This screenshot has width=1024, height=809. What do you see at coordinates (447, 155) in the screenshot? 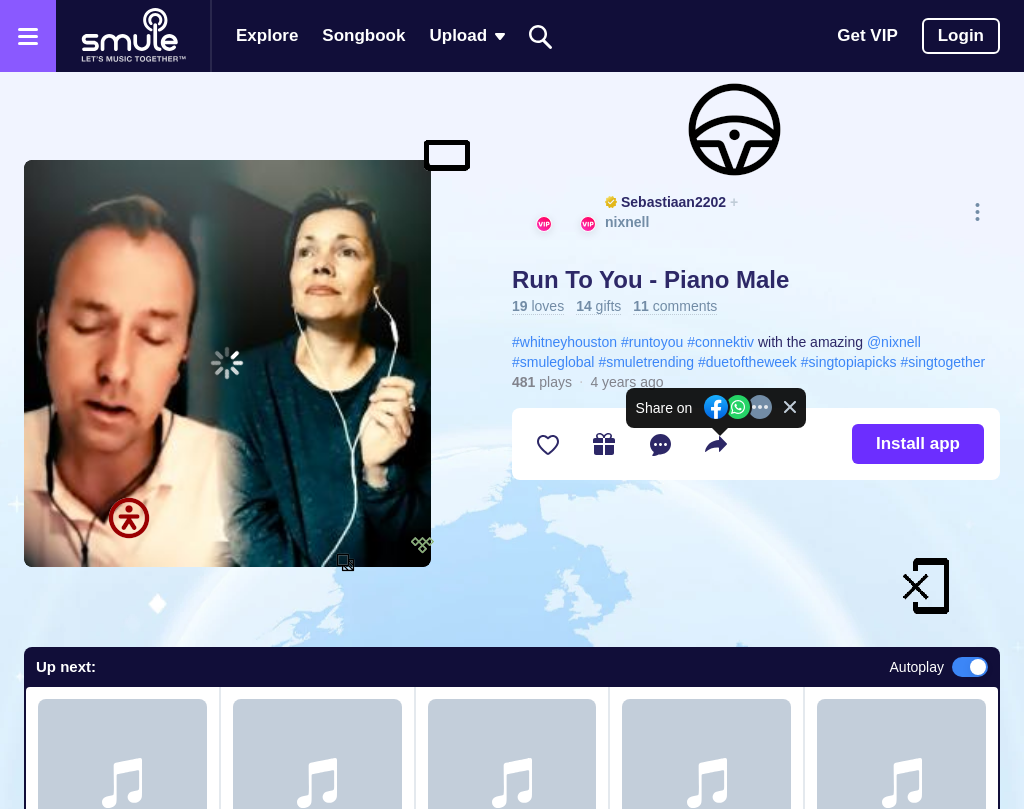
I see `crop image to 16:9 aspect ratio` at bounding box center [447, 155].